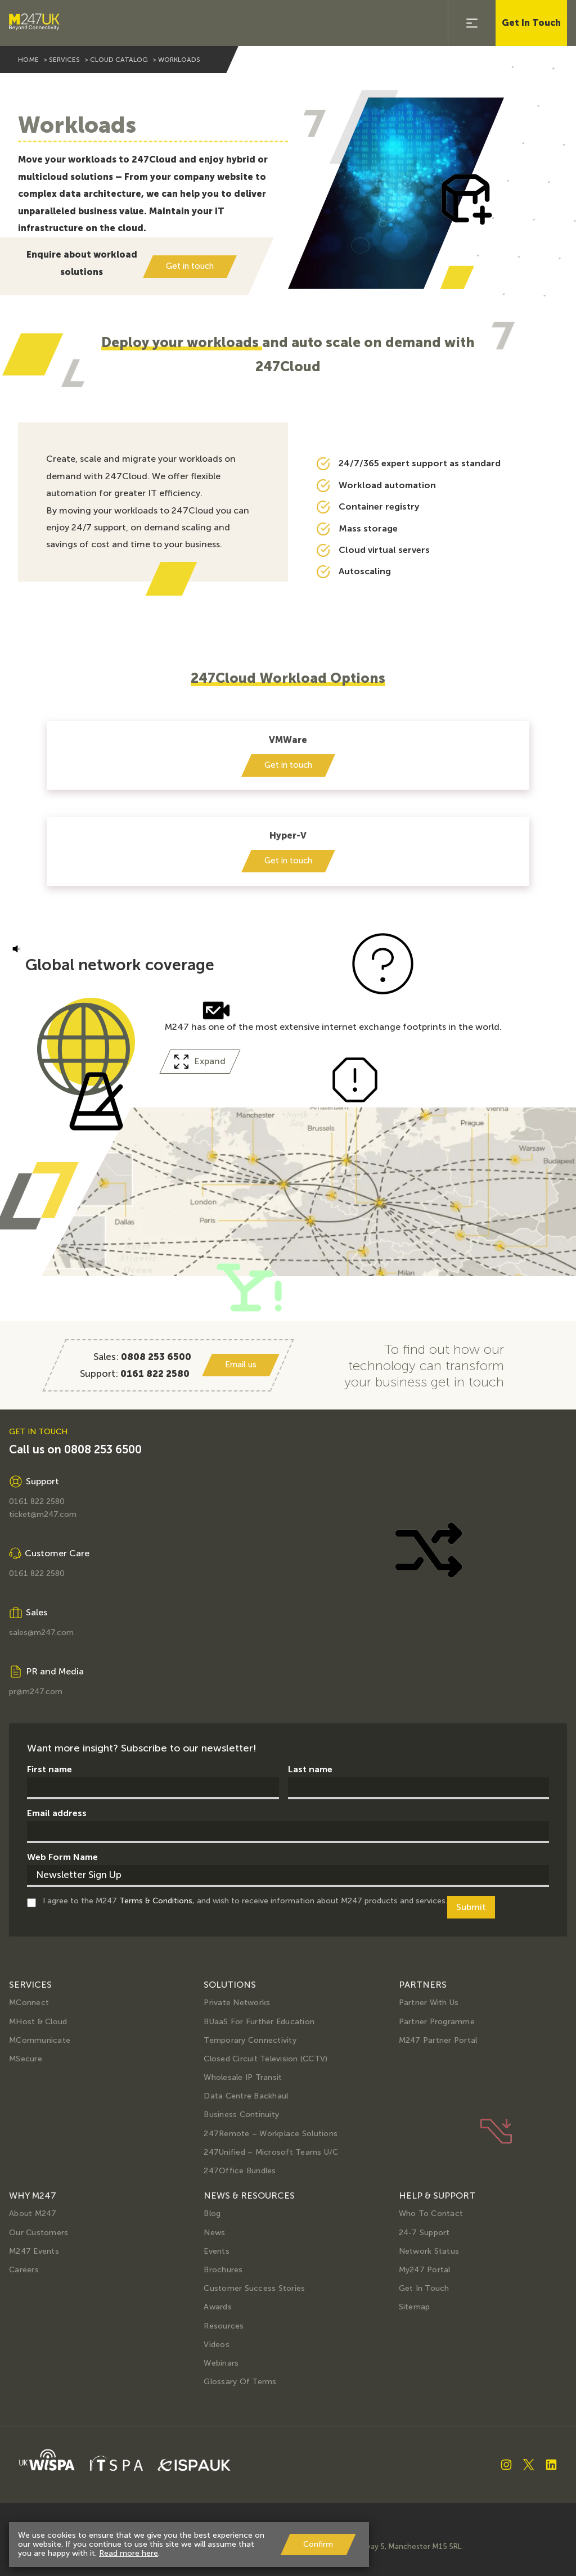 The width and height of the screenshot is (576, 2576). I want to click on adjust tempo or timing settings, so click(96, 1101).